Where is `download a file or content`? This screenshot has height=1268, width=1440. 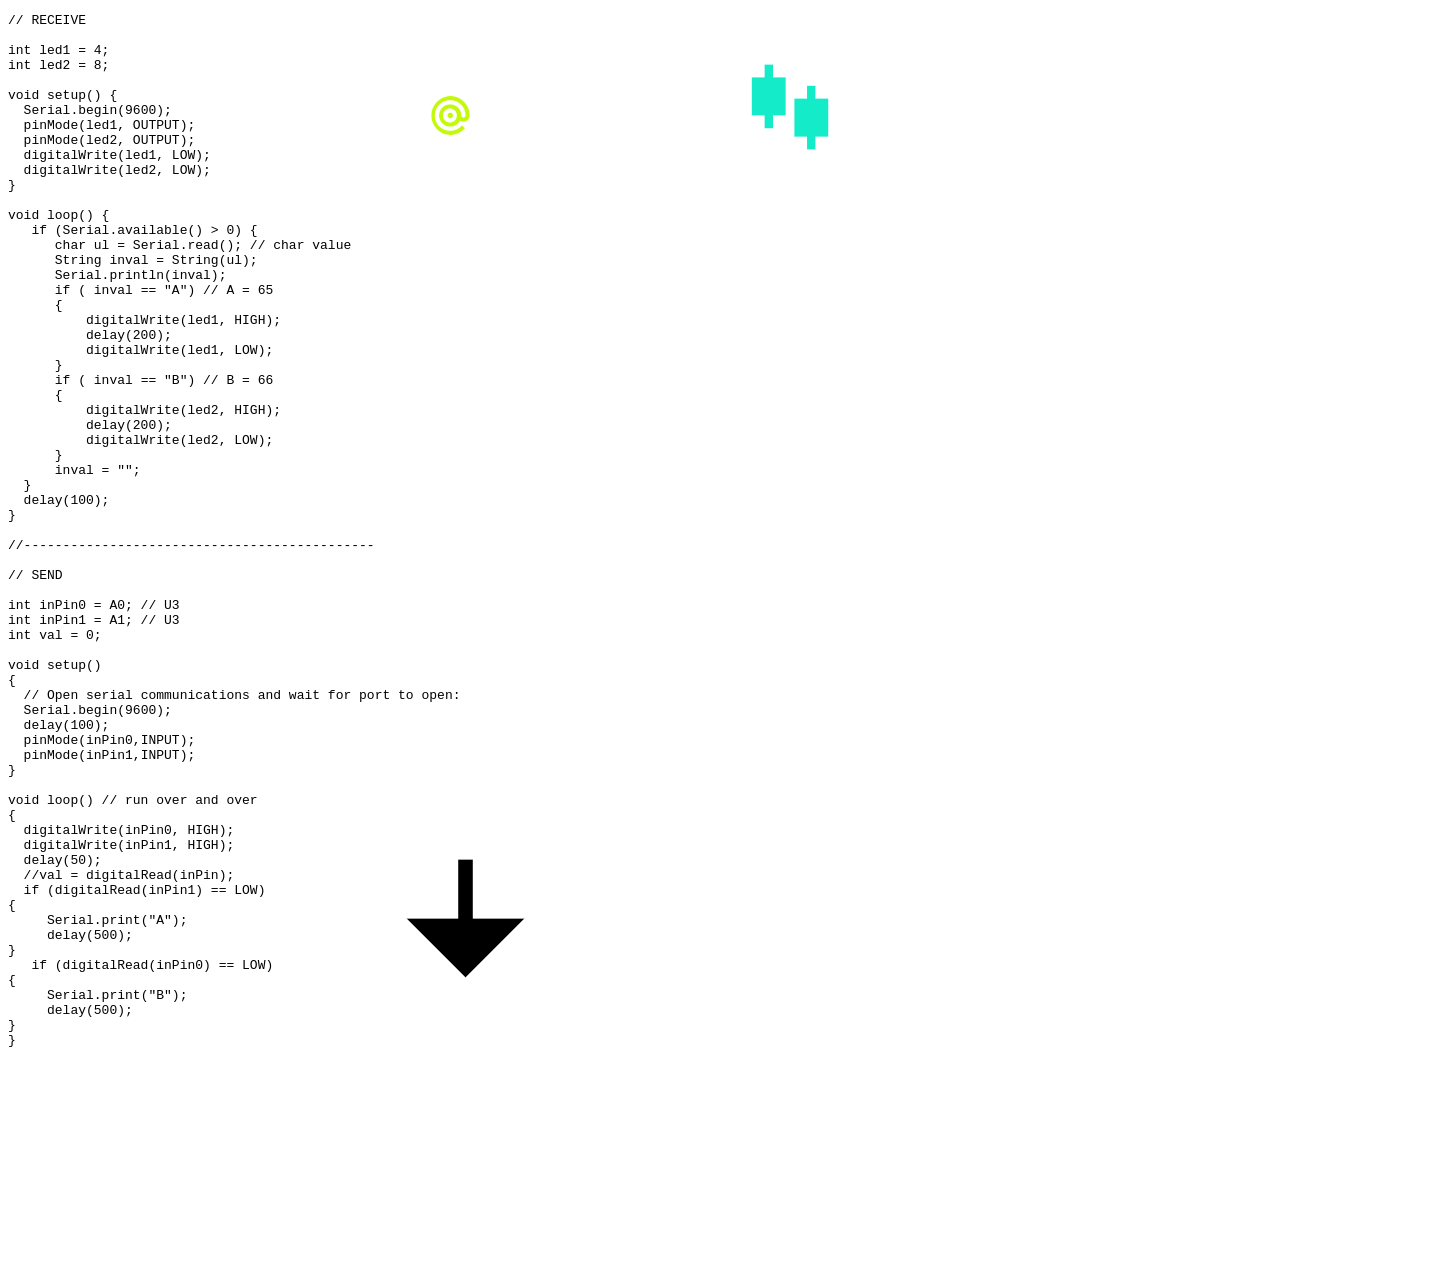
download a file or content is located at coordinates (465, 918).